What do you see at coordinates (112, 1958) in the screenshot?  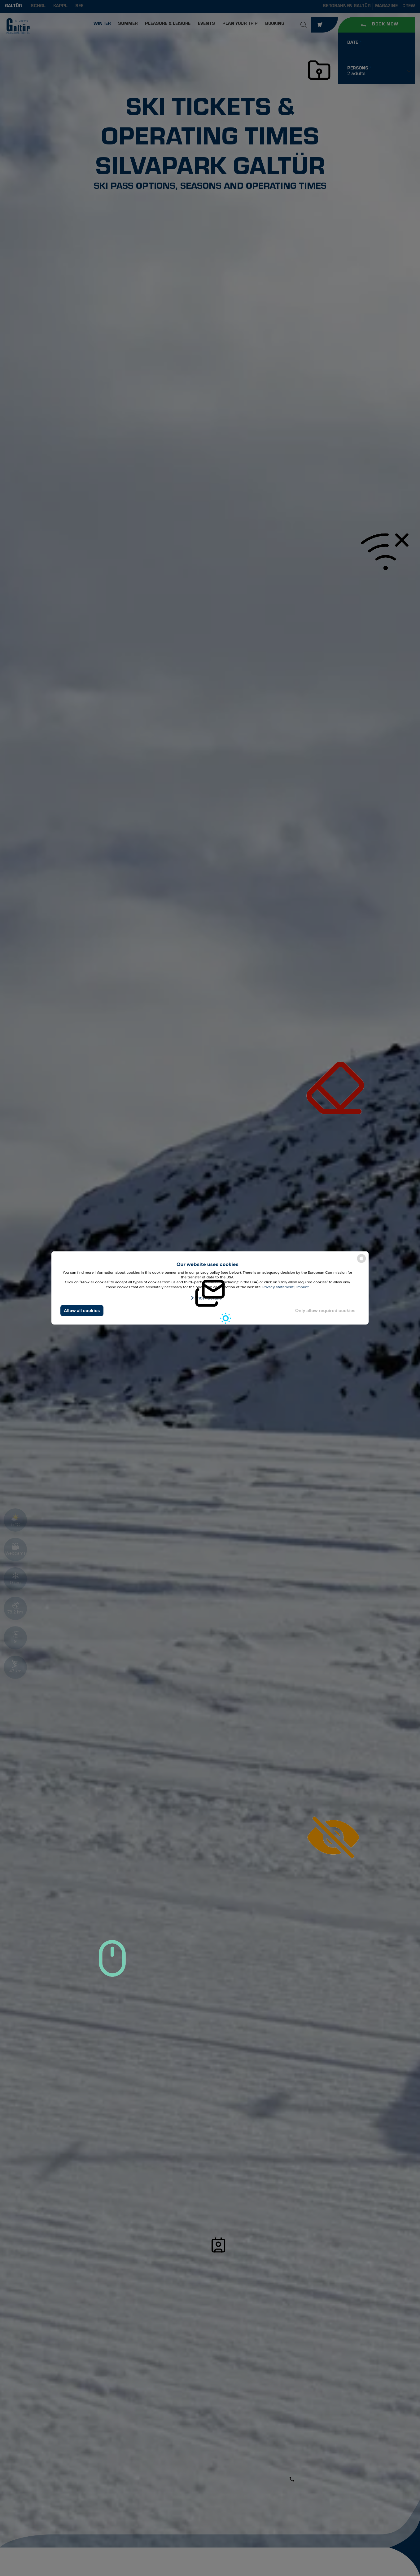 I see `adjust mouse or pointer settings` at bounding box center [112, 1958].